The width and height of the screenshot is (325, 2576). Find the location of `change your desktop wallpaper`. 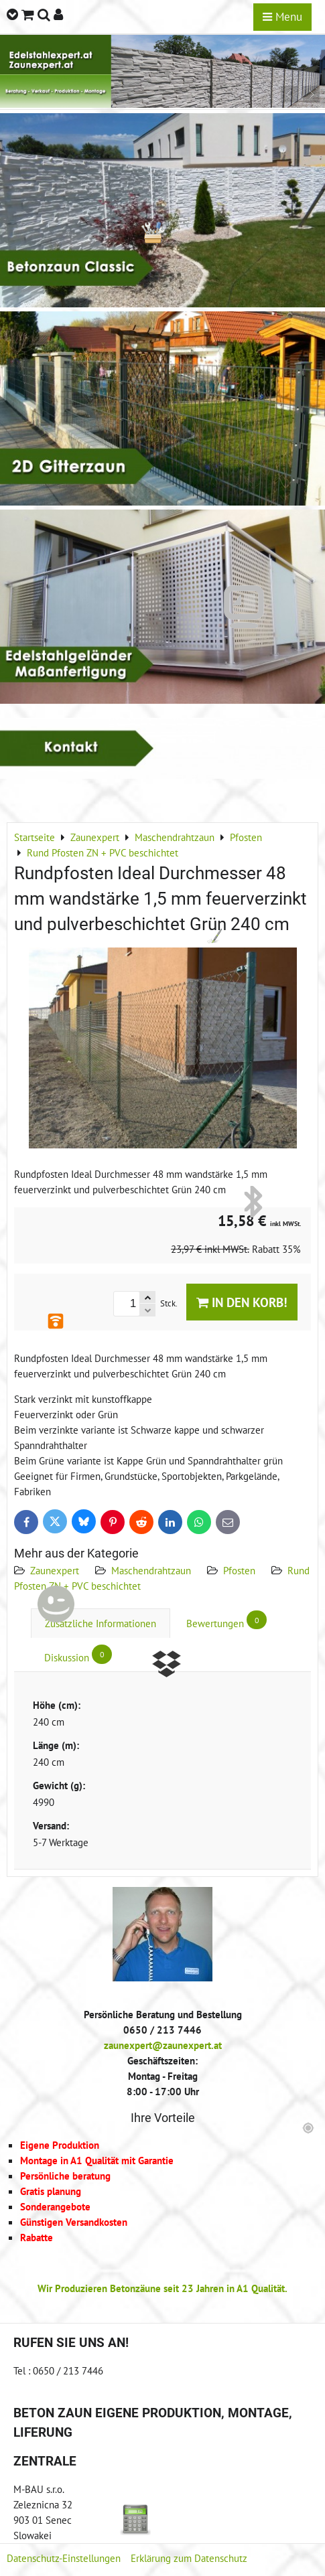

change your desktop wallpaper is located at coordinates (244, 605).